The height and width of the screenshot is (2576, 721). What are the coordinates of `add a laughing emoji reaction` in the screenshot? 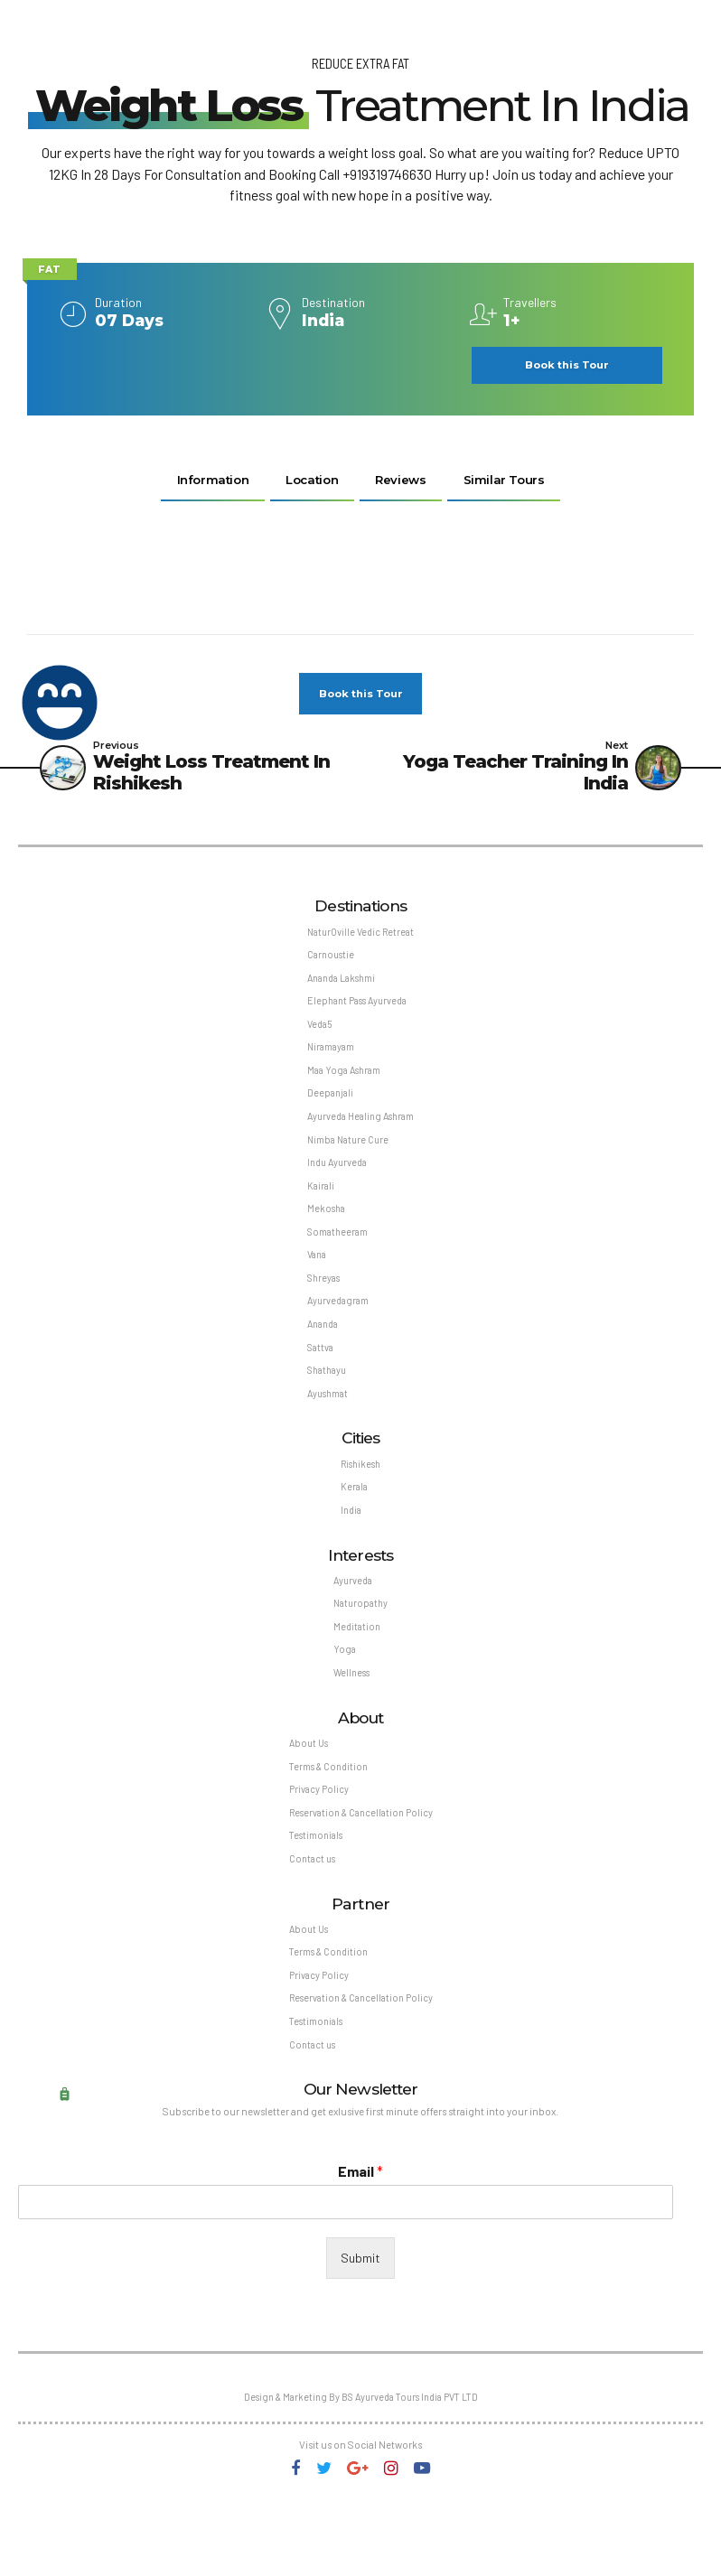 It's located at (60, 703).